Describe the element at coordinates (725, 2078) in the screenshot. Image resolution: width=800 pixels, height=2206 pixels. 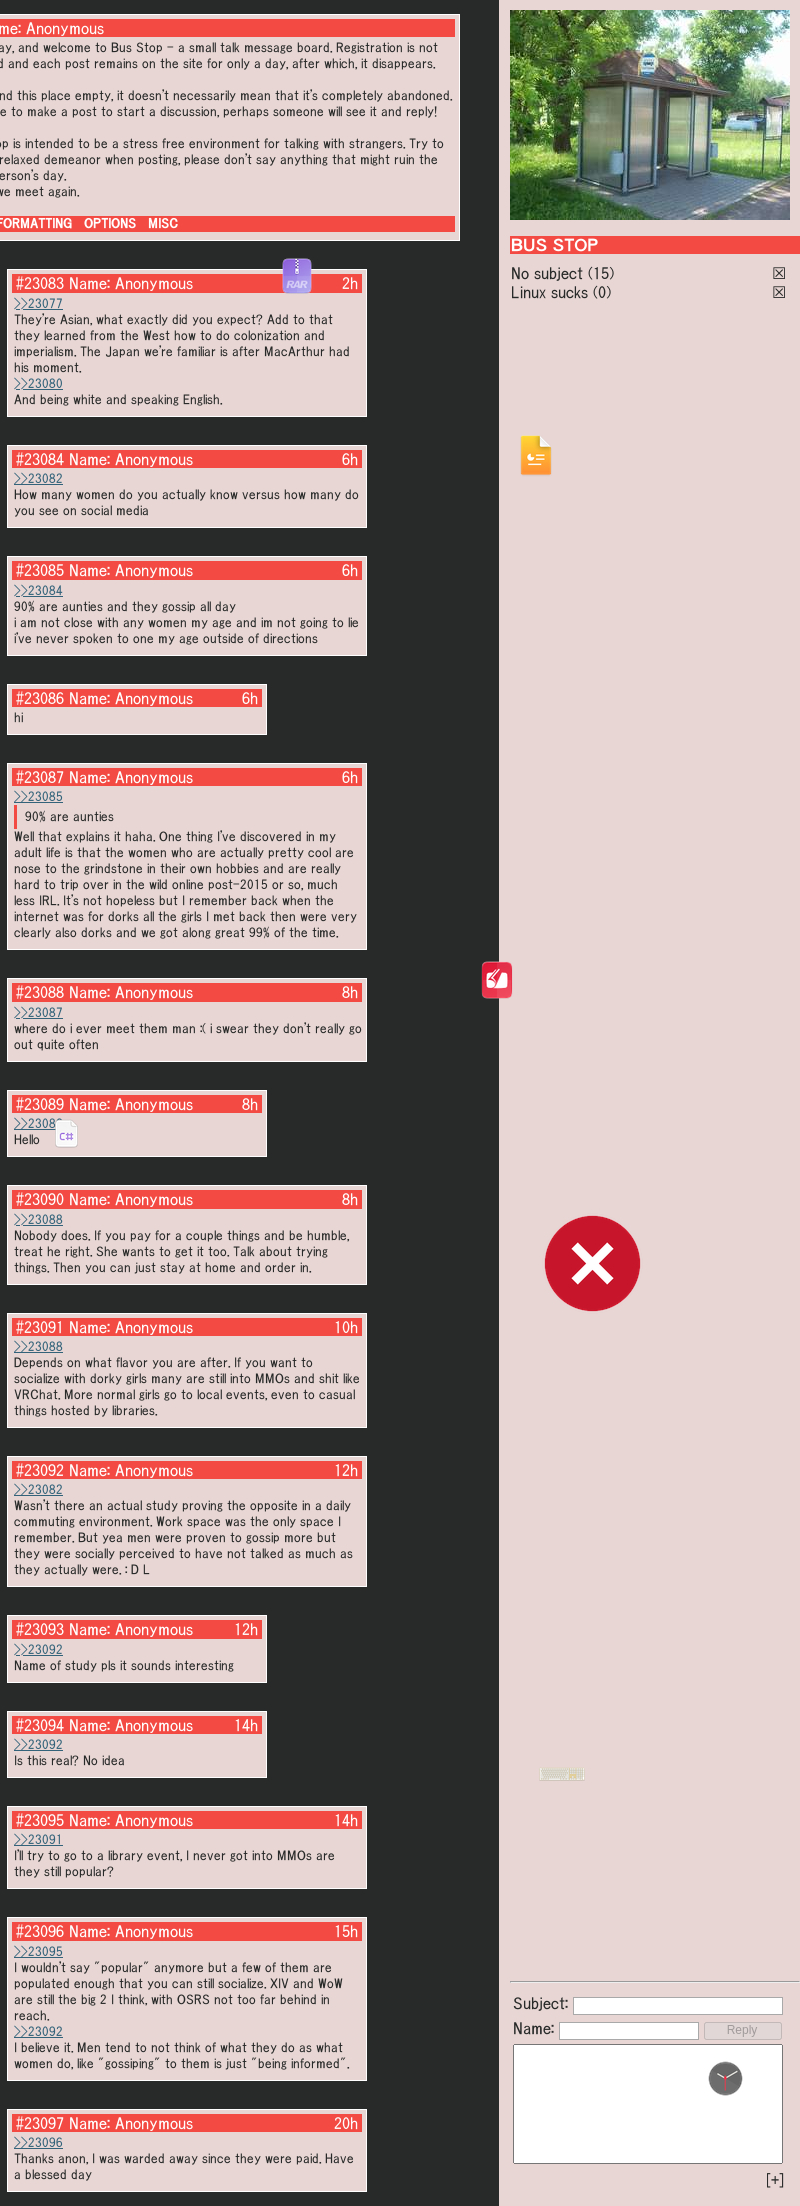
I see `open the clocks app` at that location.